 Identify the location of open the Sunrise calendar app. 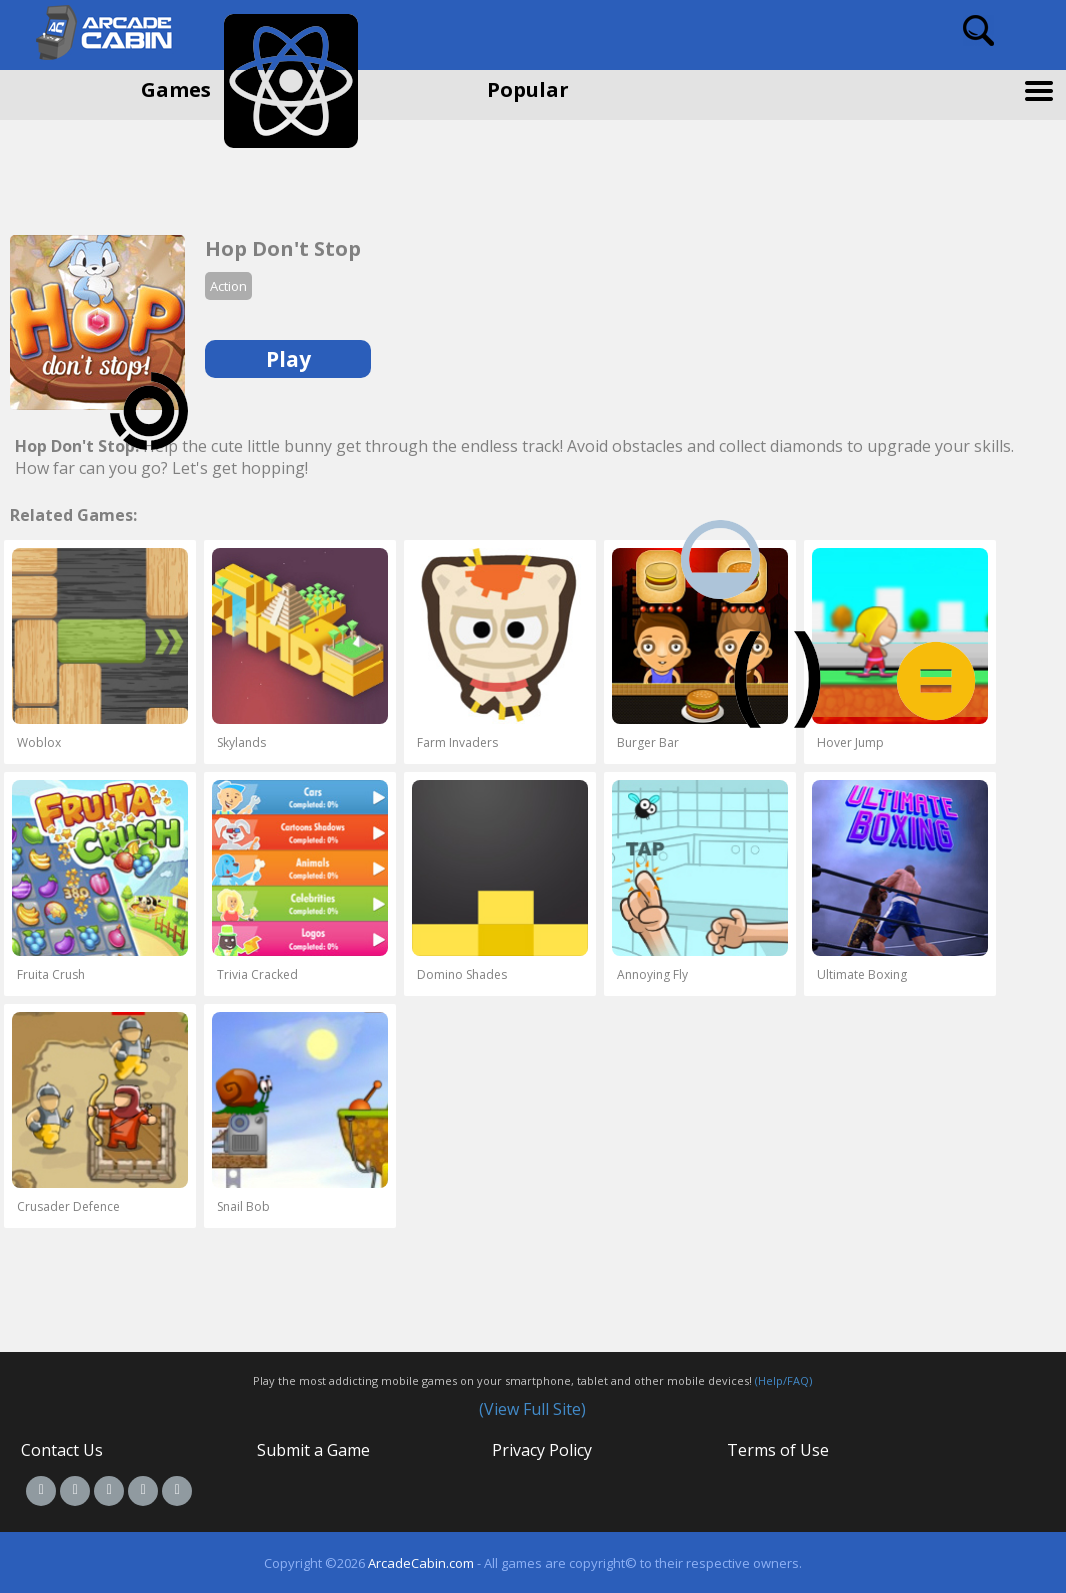
(720, 559).